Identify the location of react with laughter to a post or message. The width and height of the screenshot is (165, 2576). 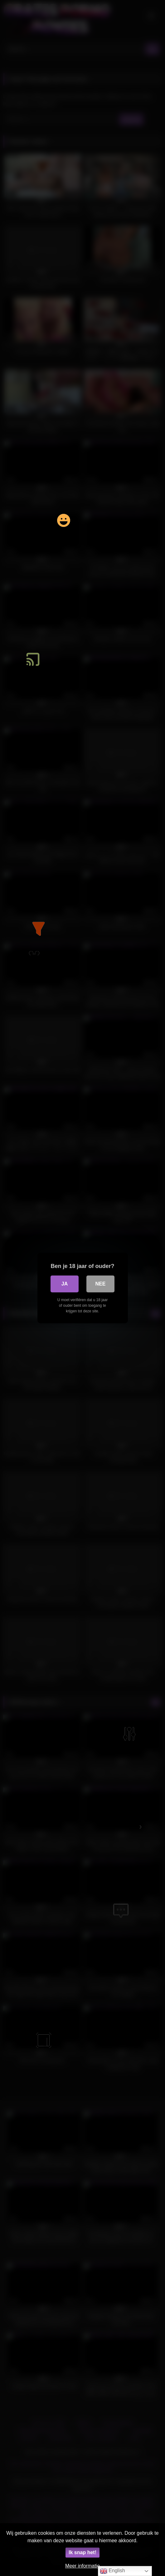
(64, 520).